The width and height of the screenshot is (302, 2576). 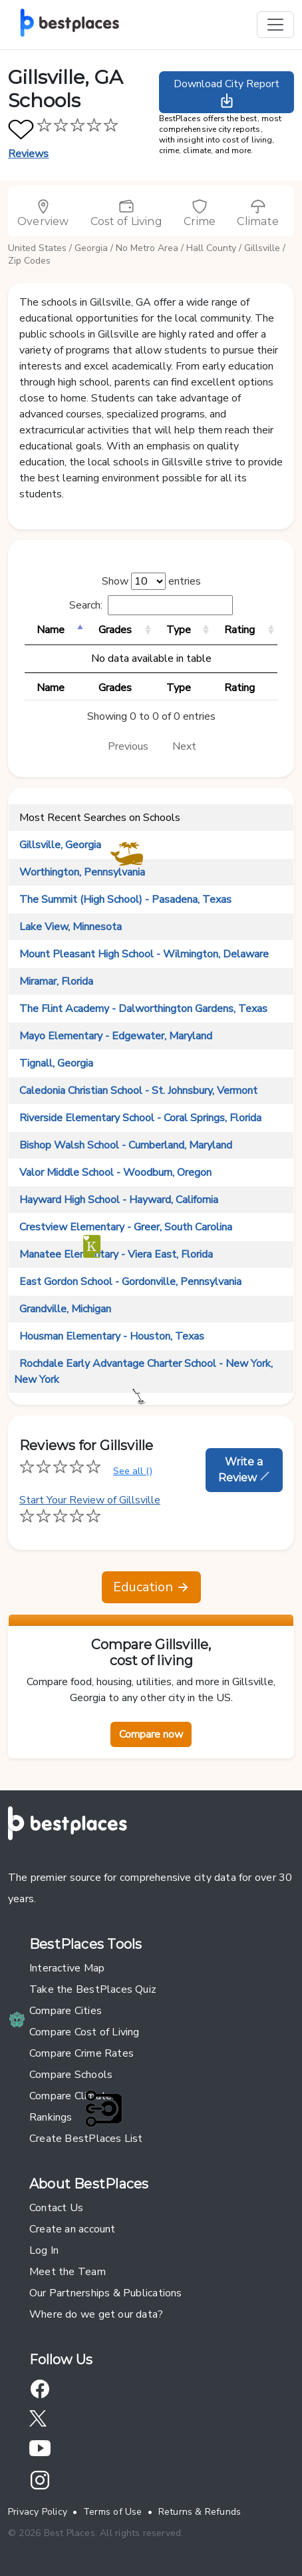 What do you see at coordinates (17, 2019) in the screenshot?
I see `select mech or robot character class` at bounding box center [17, 2019].